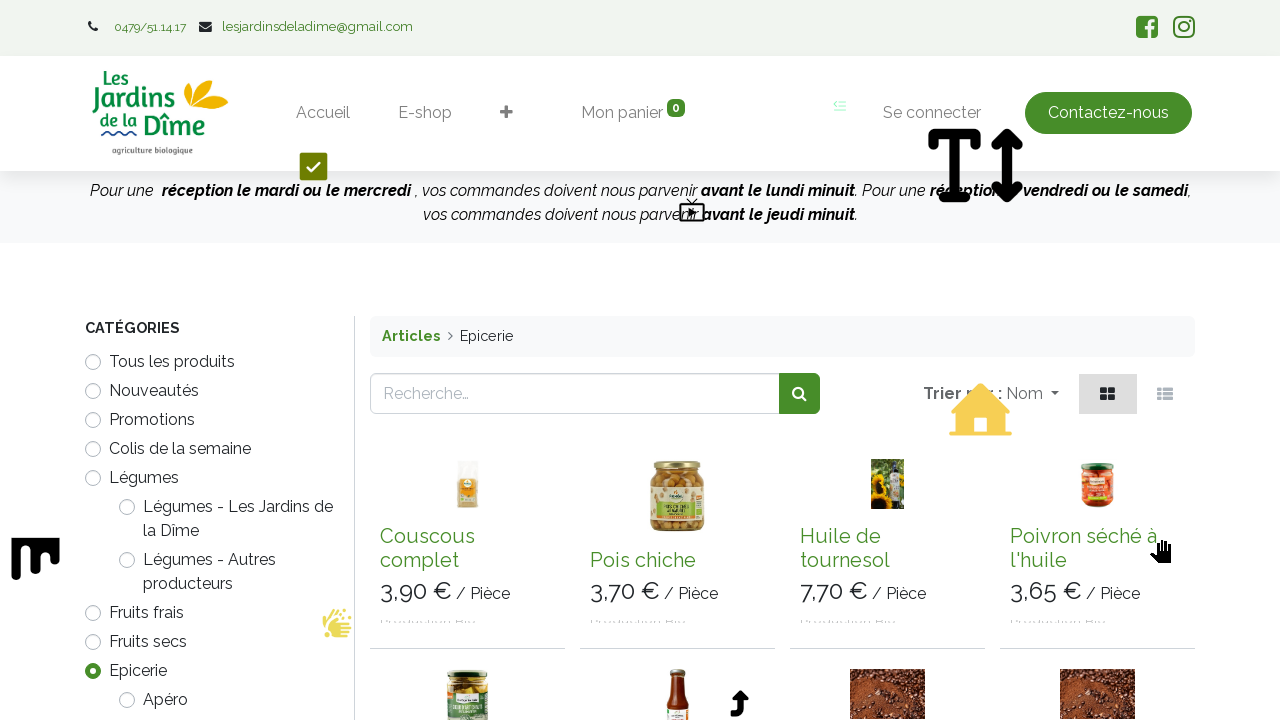  I want to click on Mix social bookmarking platform logo, so click(35, 558).